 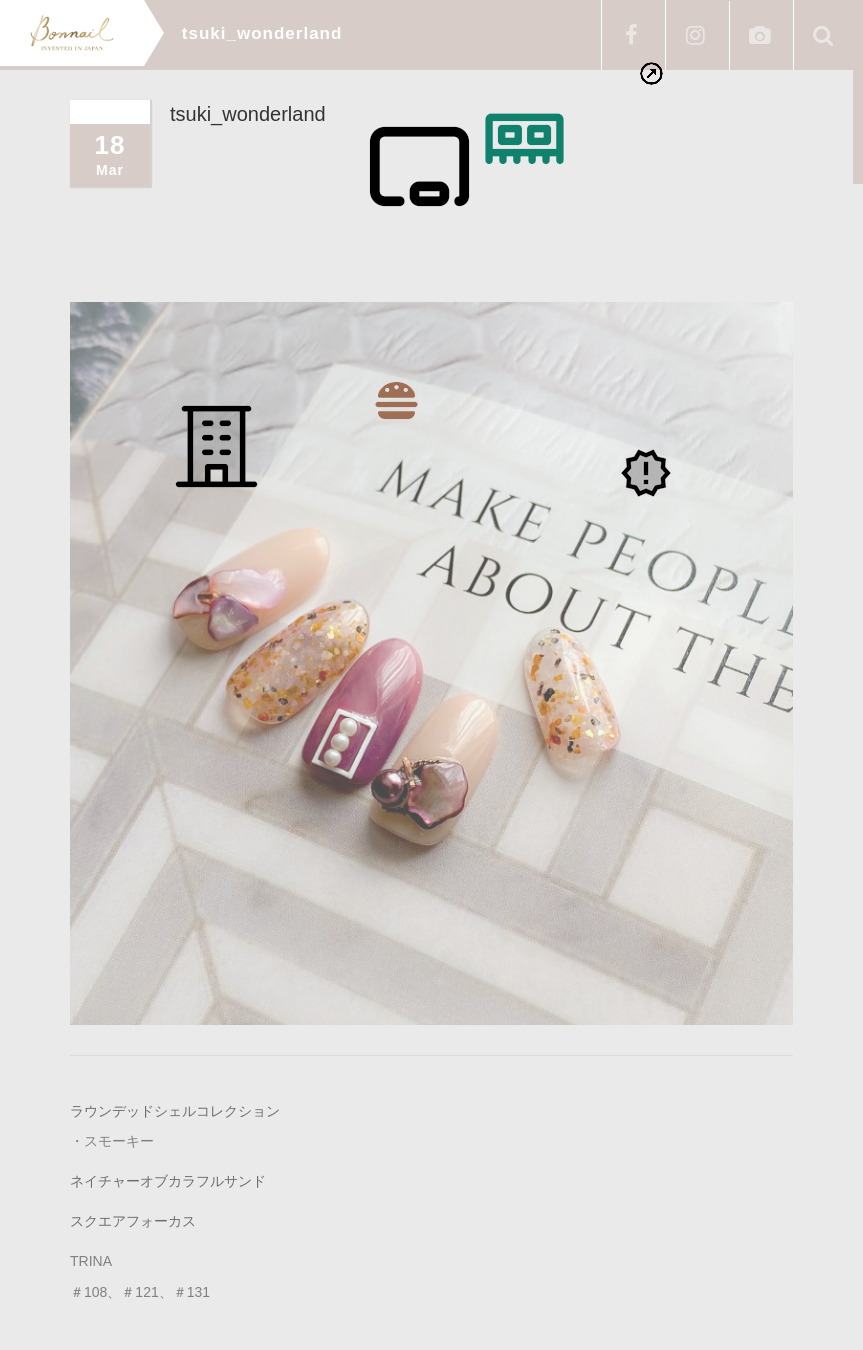 What do you see at coordinates (646, 473) in the screenshot?
I see `indicates new or recently added content` at bounding box center [646, 473].